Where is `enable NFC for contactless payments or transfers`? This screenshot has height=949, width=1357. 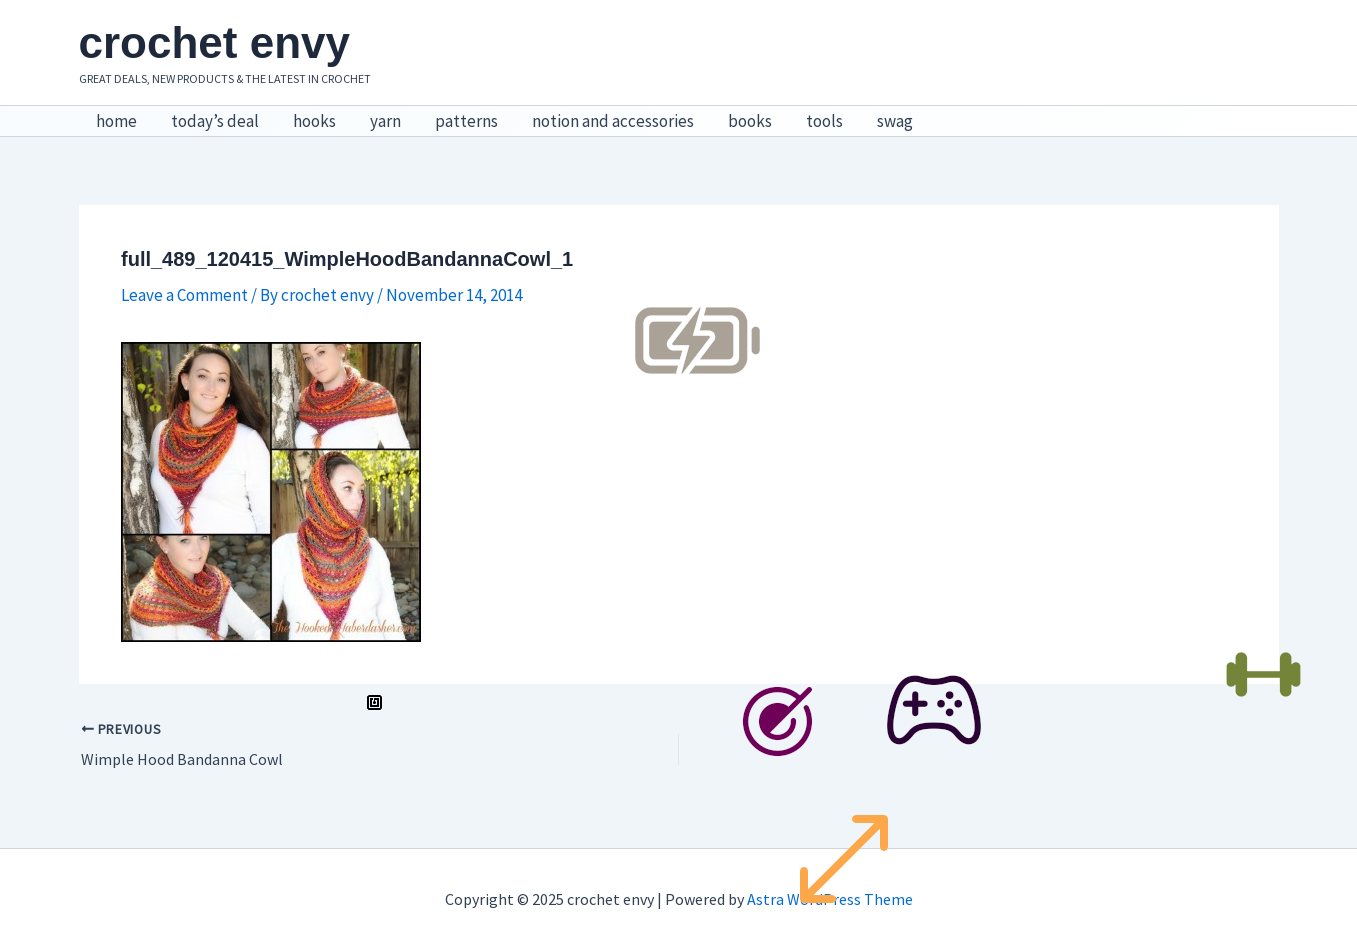 enable NFC for contactless payments or transfers is located at coordinates (374, 702).